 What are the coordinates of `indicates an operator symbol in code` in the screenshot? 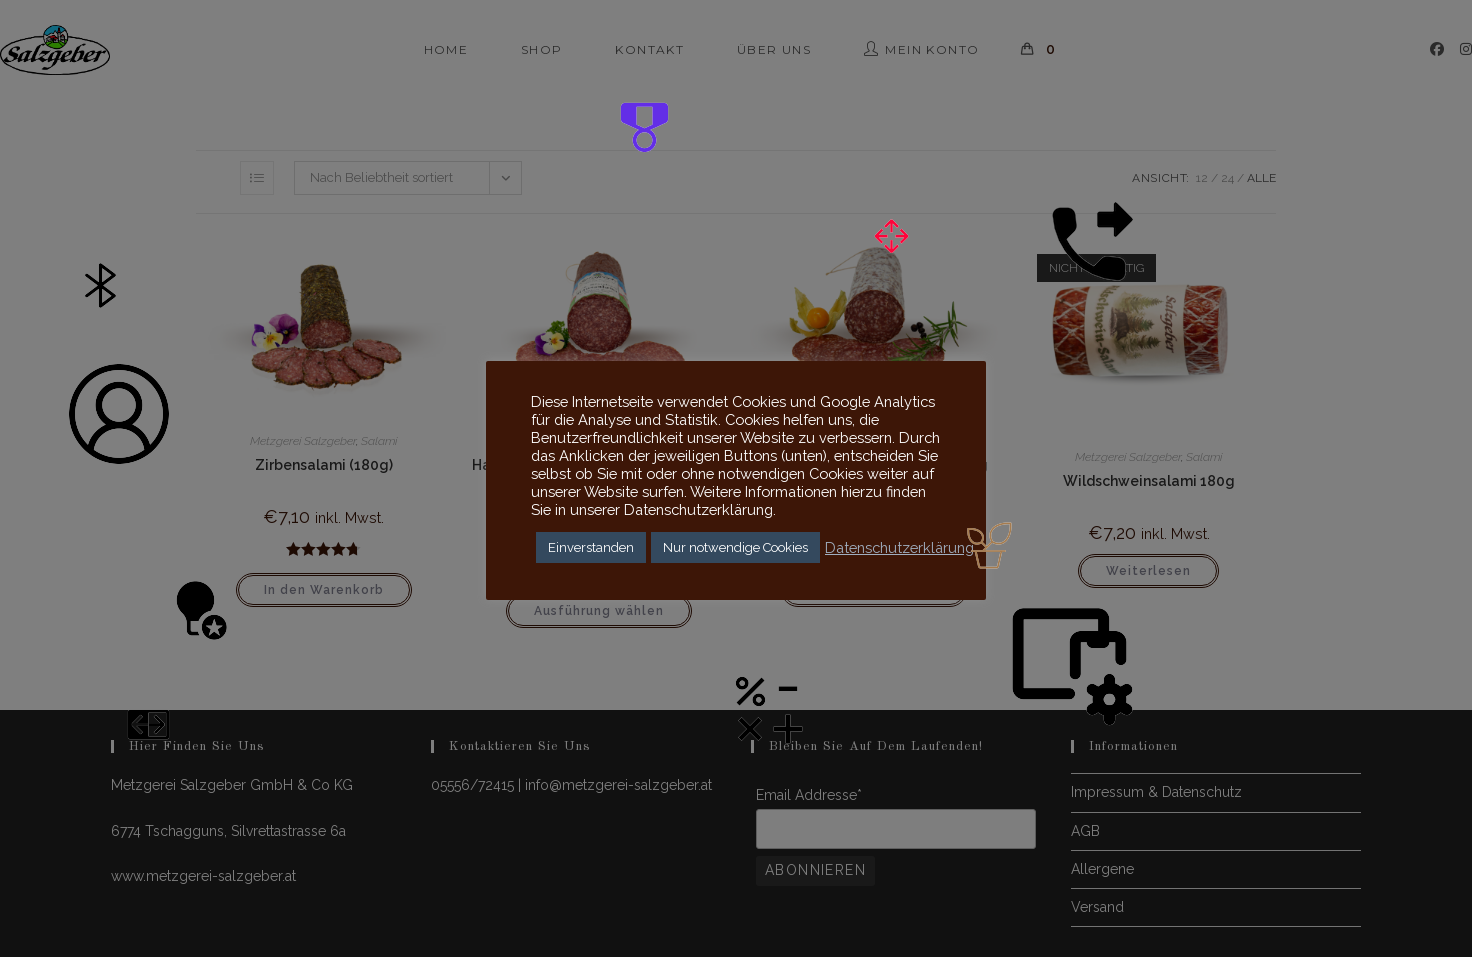 It's located at (769, 710).